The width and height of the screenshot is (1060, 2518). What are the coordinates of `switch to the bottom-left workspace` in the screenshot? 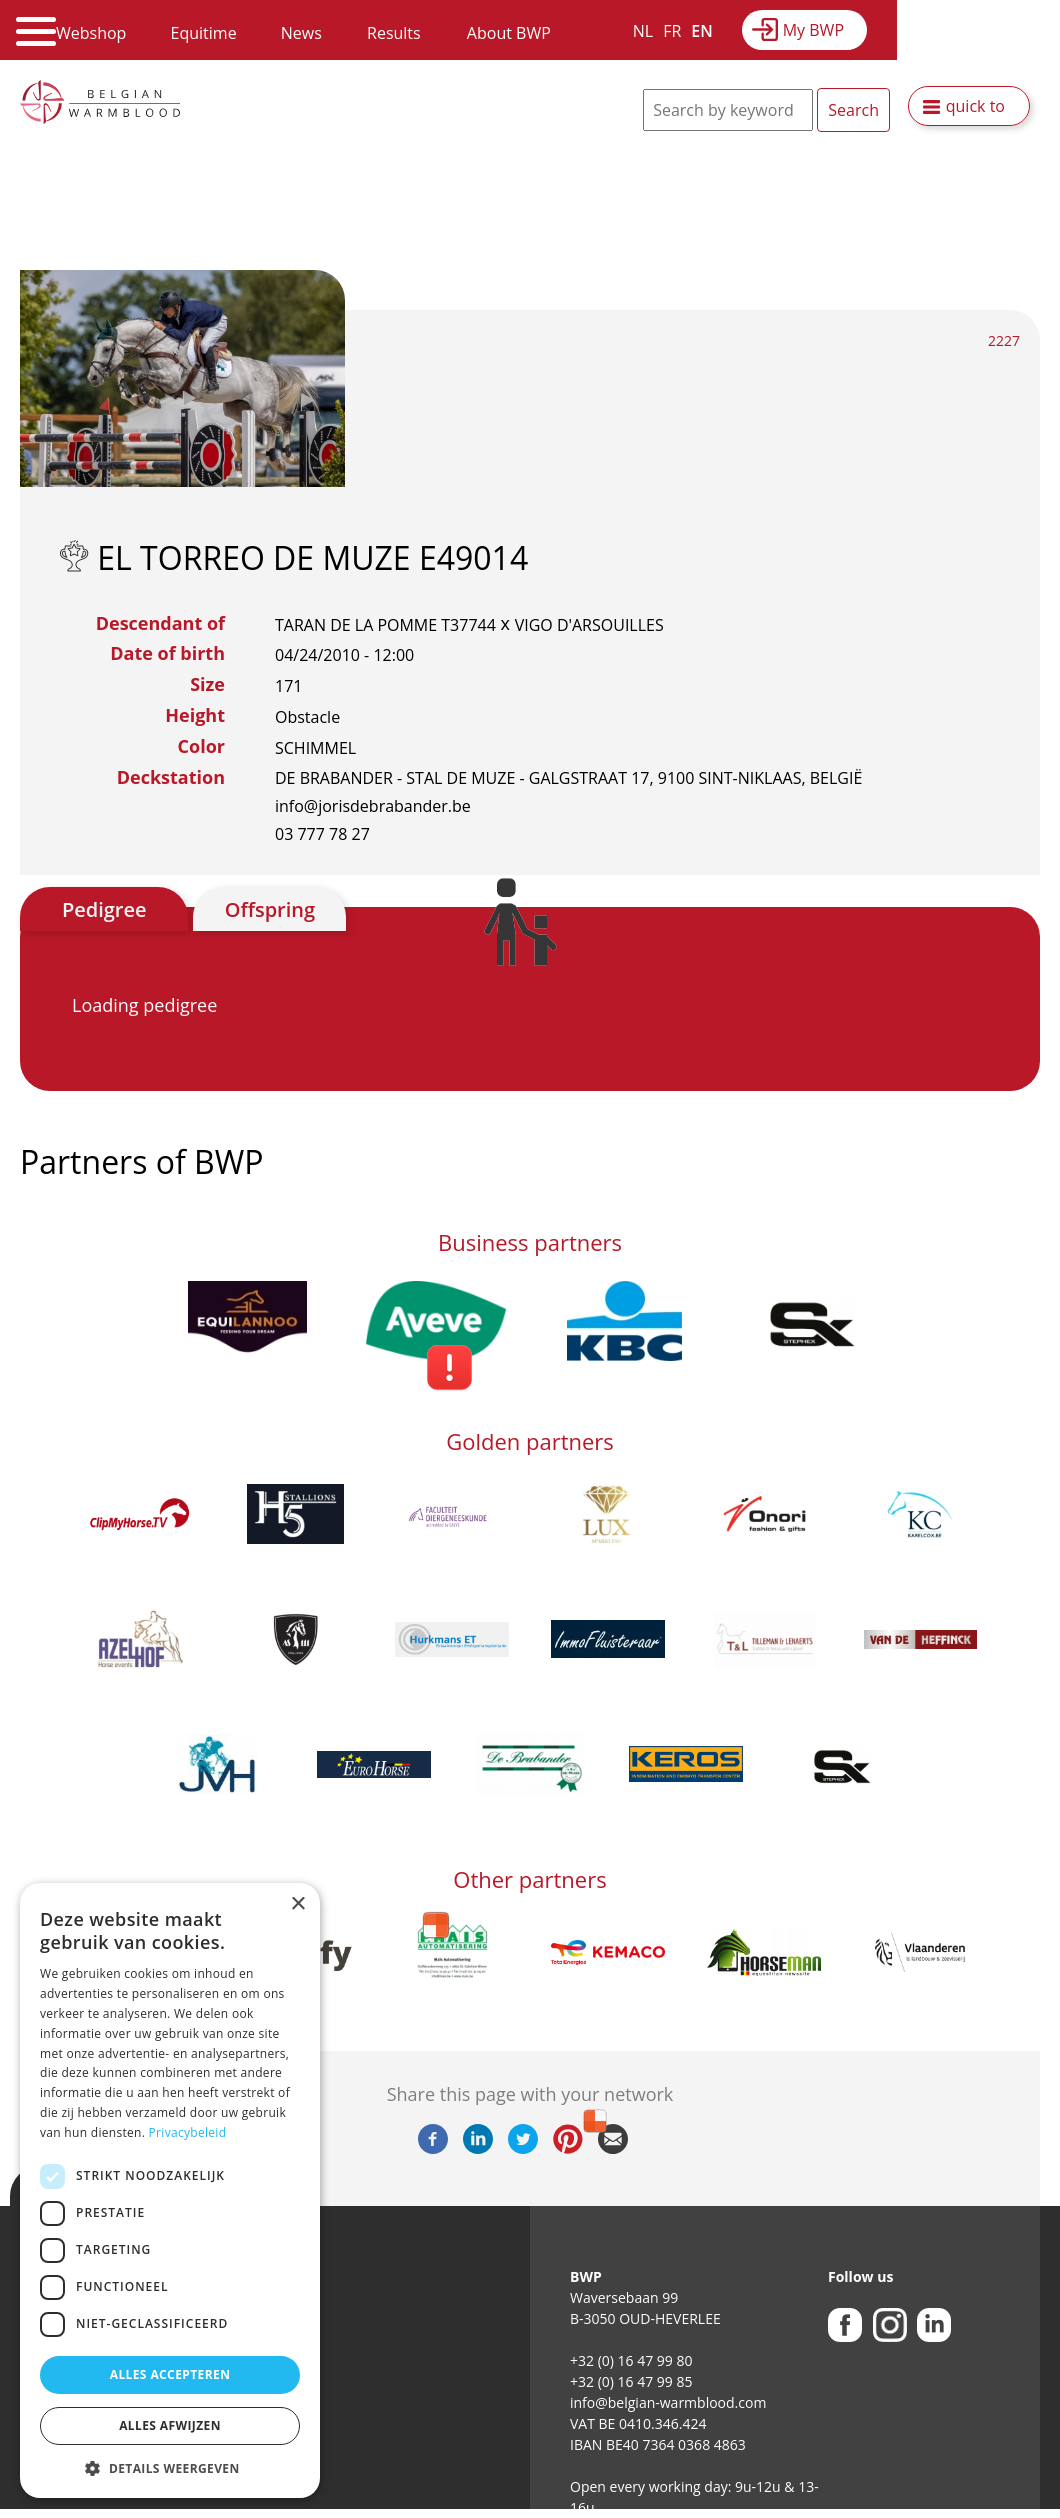 It's located at (436, 1925).